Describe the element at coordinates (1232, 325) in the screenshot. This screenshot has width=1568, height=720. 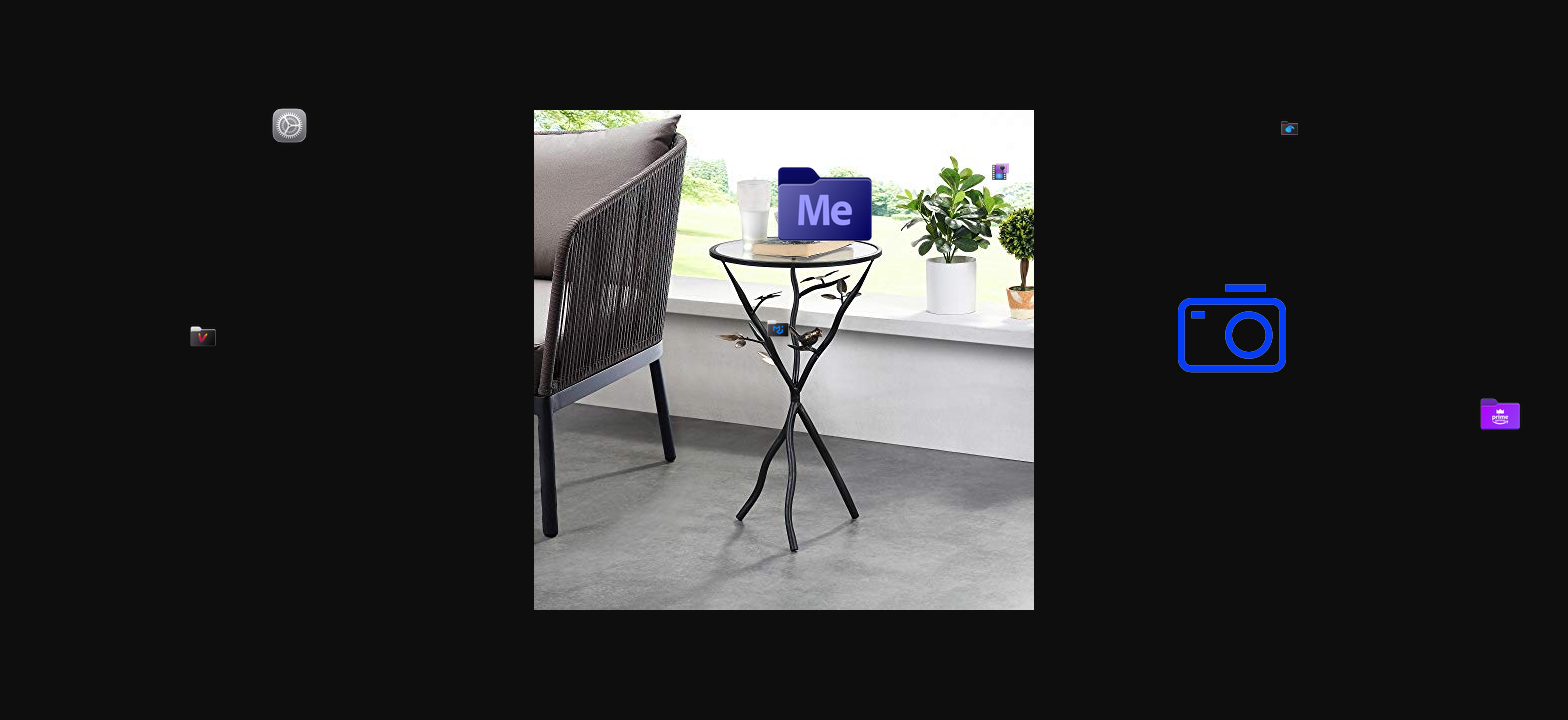
I see `take a photo` at that location.